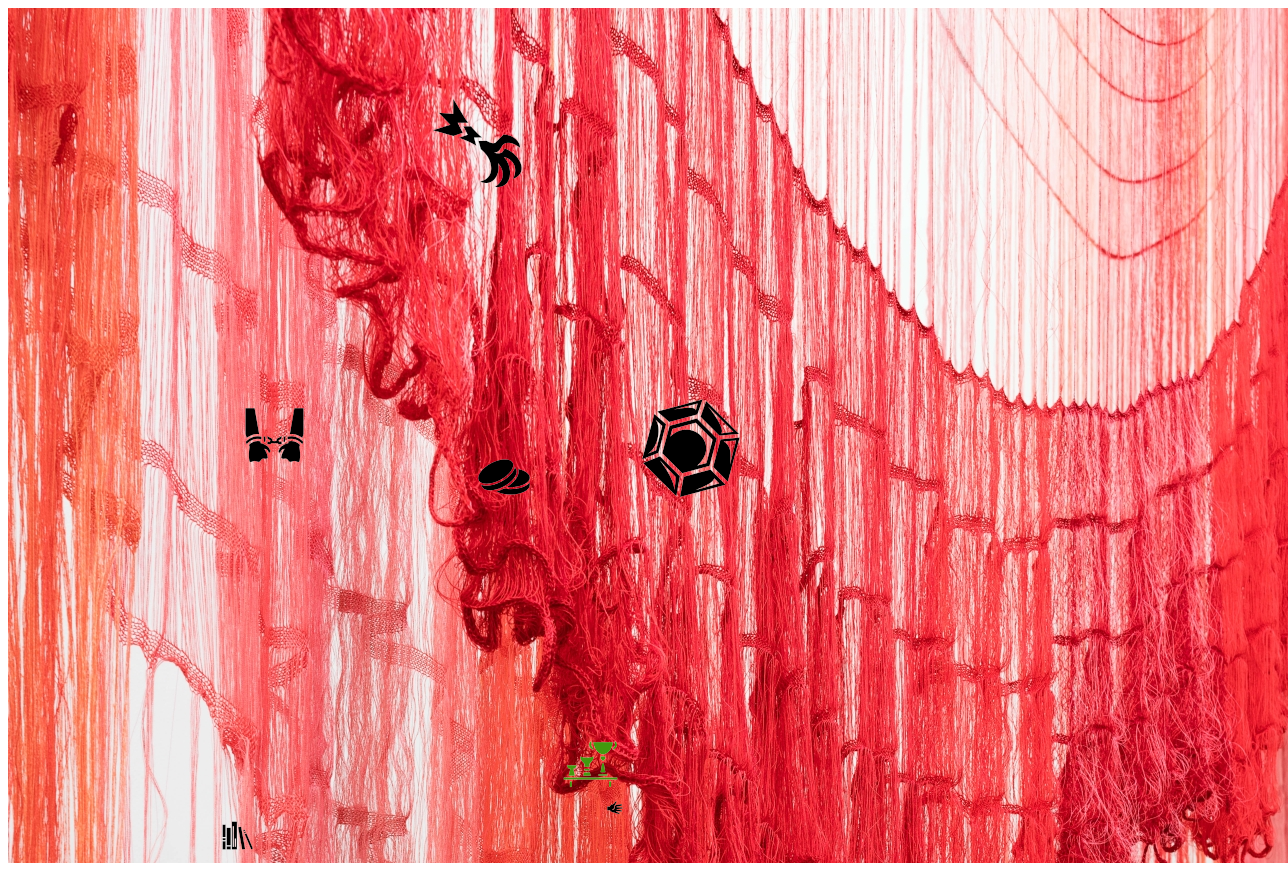 The height and width of the screenshot is (871, 1288). Describe the element at coordinates (237, 834) in the screenshot. I see `access your library or book collection` at that location.